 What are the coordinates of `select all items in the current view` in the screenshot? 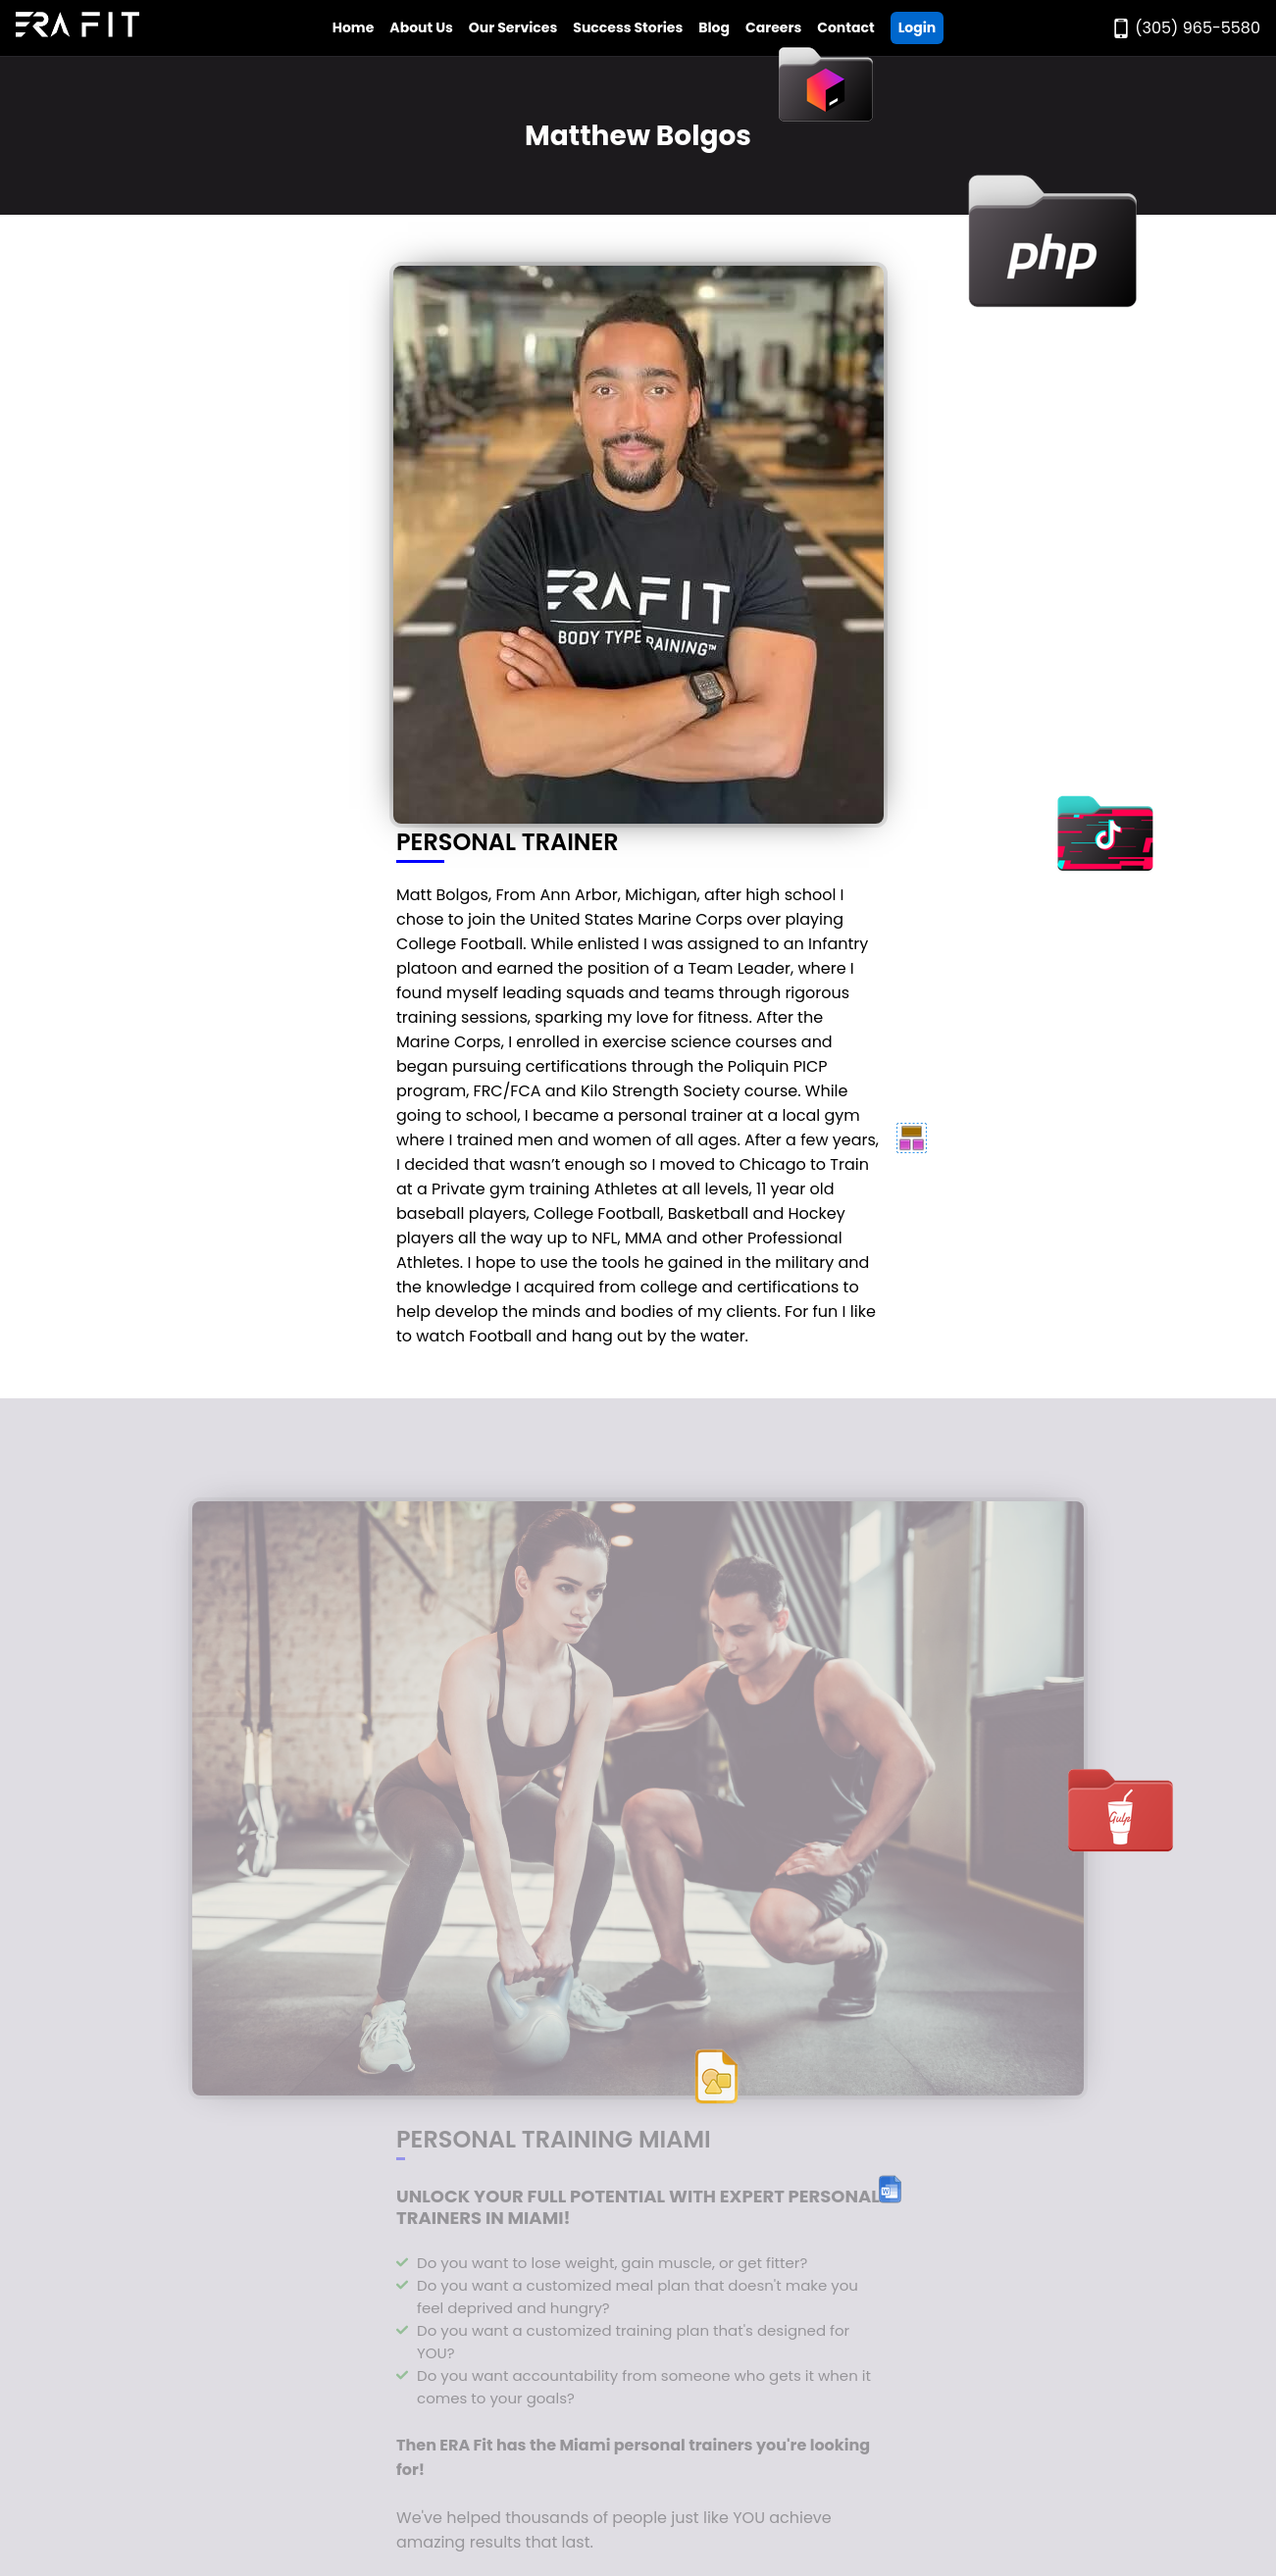 It's located at (911, 1137).